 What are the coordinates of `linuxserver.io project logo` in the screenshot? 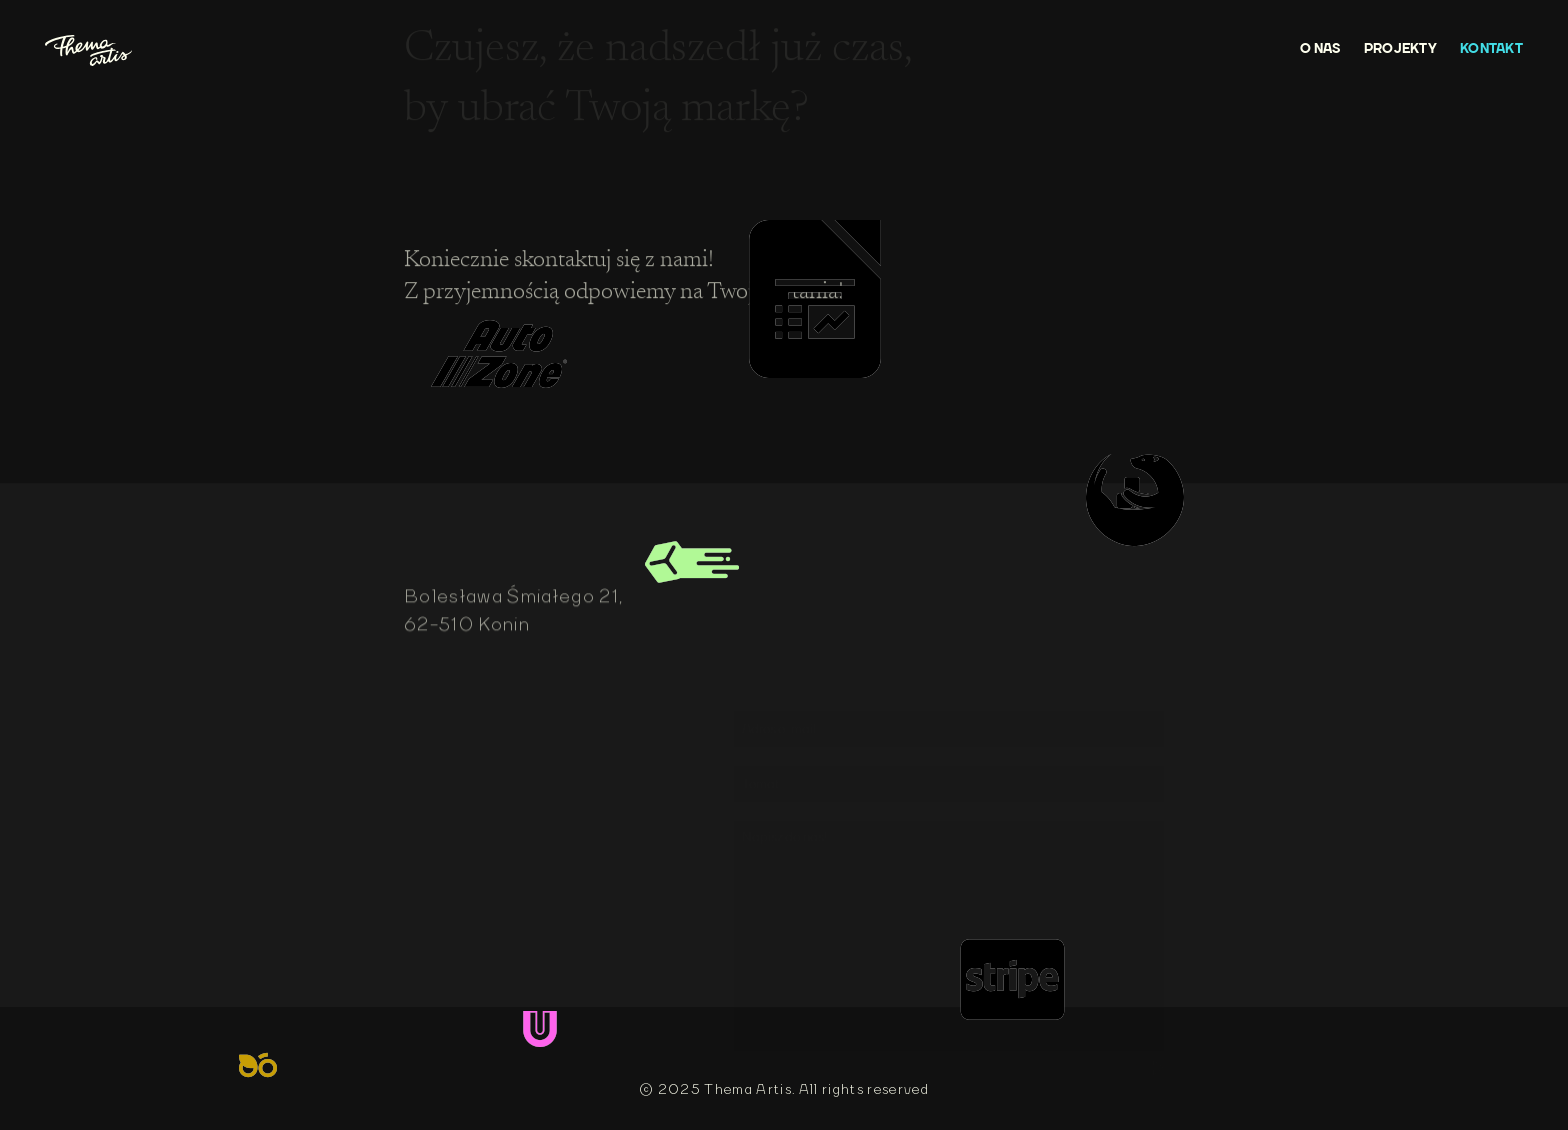 It's located at (1135, 500).